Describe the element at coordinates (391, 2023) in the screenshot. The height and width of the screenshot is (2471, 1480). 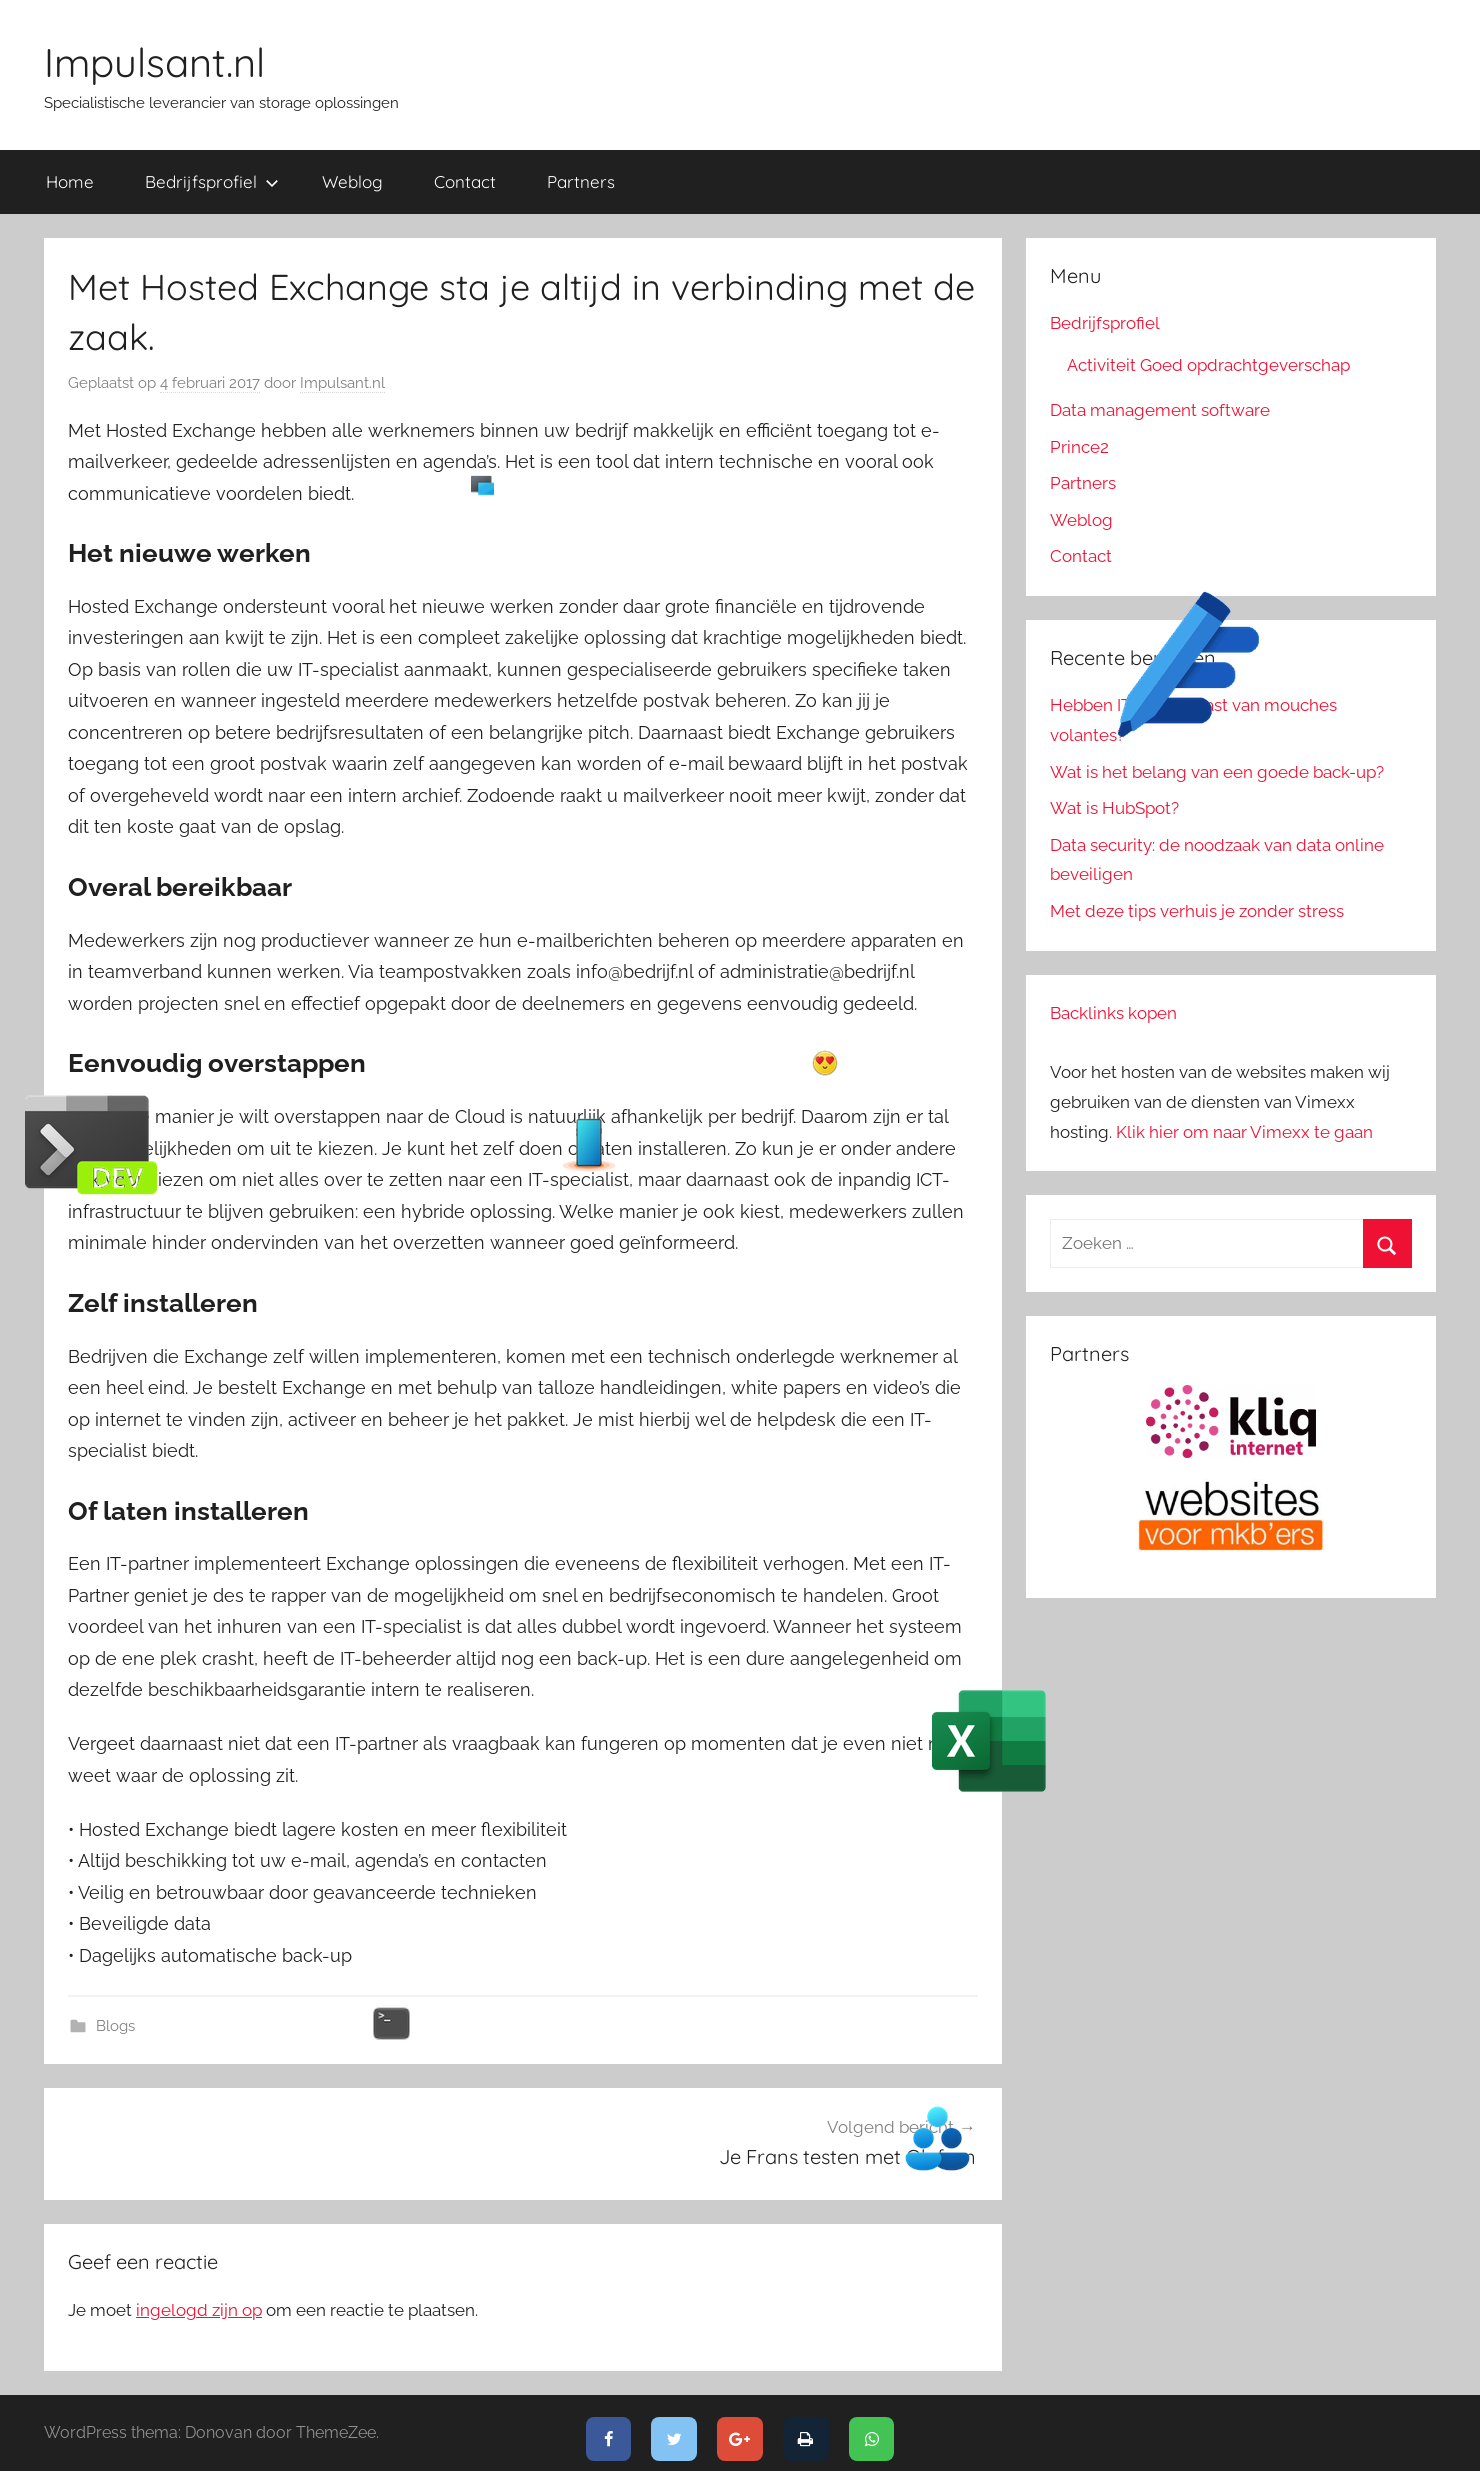
I see `open the terminal application` at that location.